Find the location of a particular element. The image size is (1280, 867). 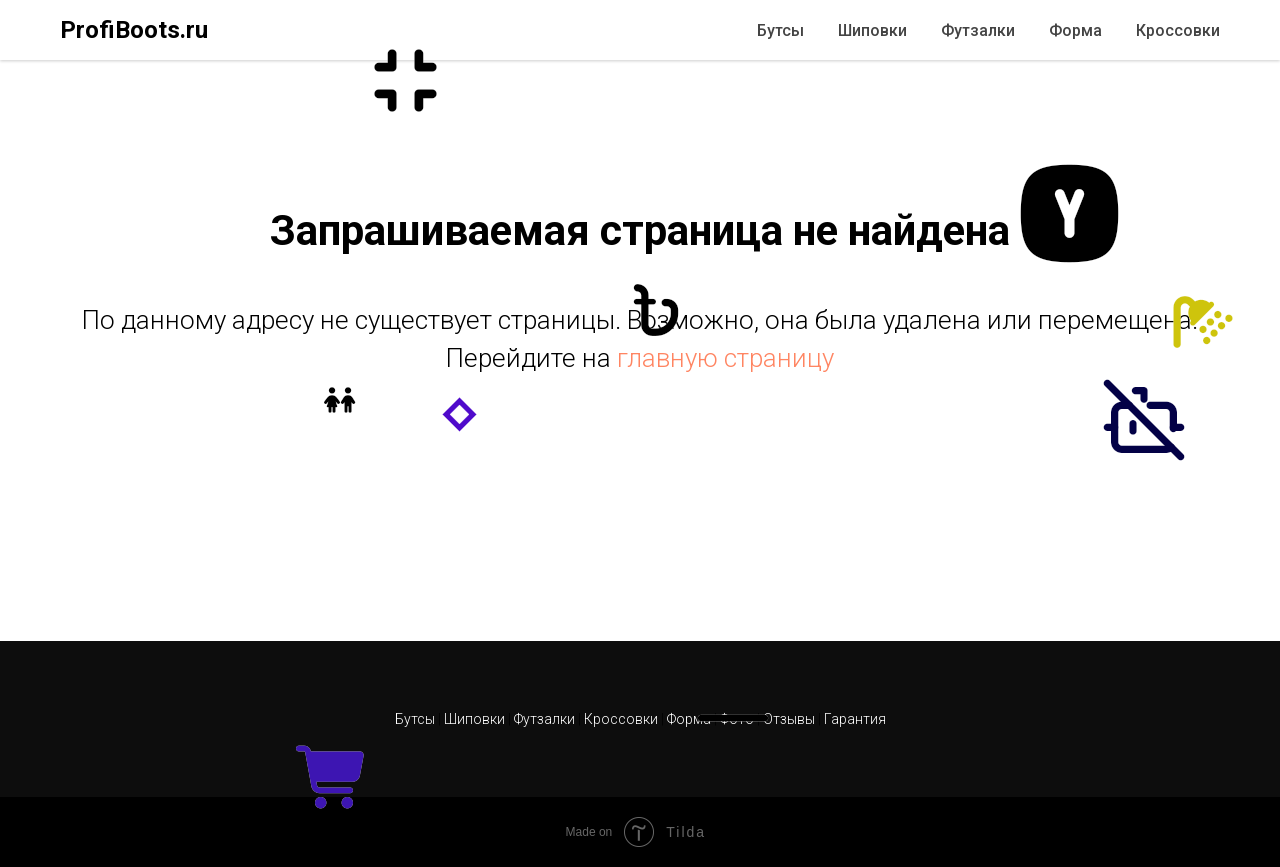

unverified log breakpoint in debug mode is located at coordinates (459, 414).